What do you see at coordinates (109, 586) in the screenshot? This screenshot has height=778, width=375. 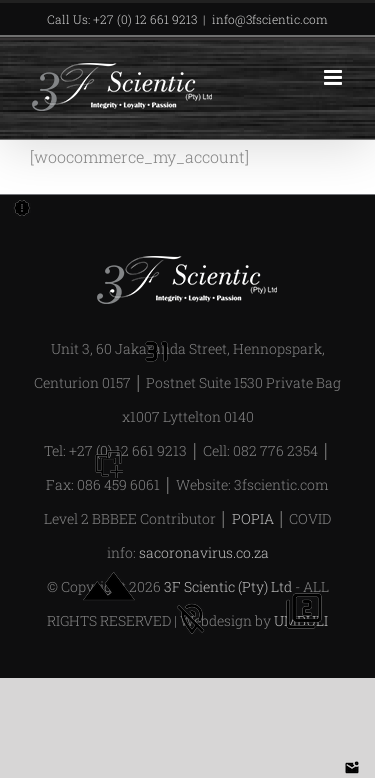 I see `view landscape or nature photos` at bounding box center [109, 586].